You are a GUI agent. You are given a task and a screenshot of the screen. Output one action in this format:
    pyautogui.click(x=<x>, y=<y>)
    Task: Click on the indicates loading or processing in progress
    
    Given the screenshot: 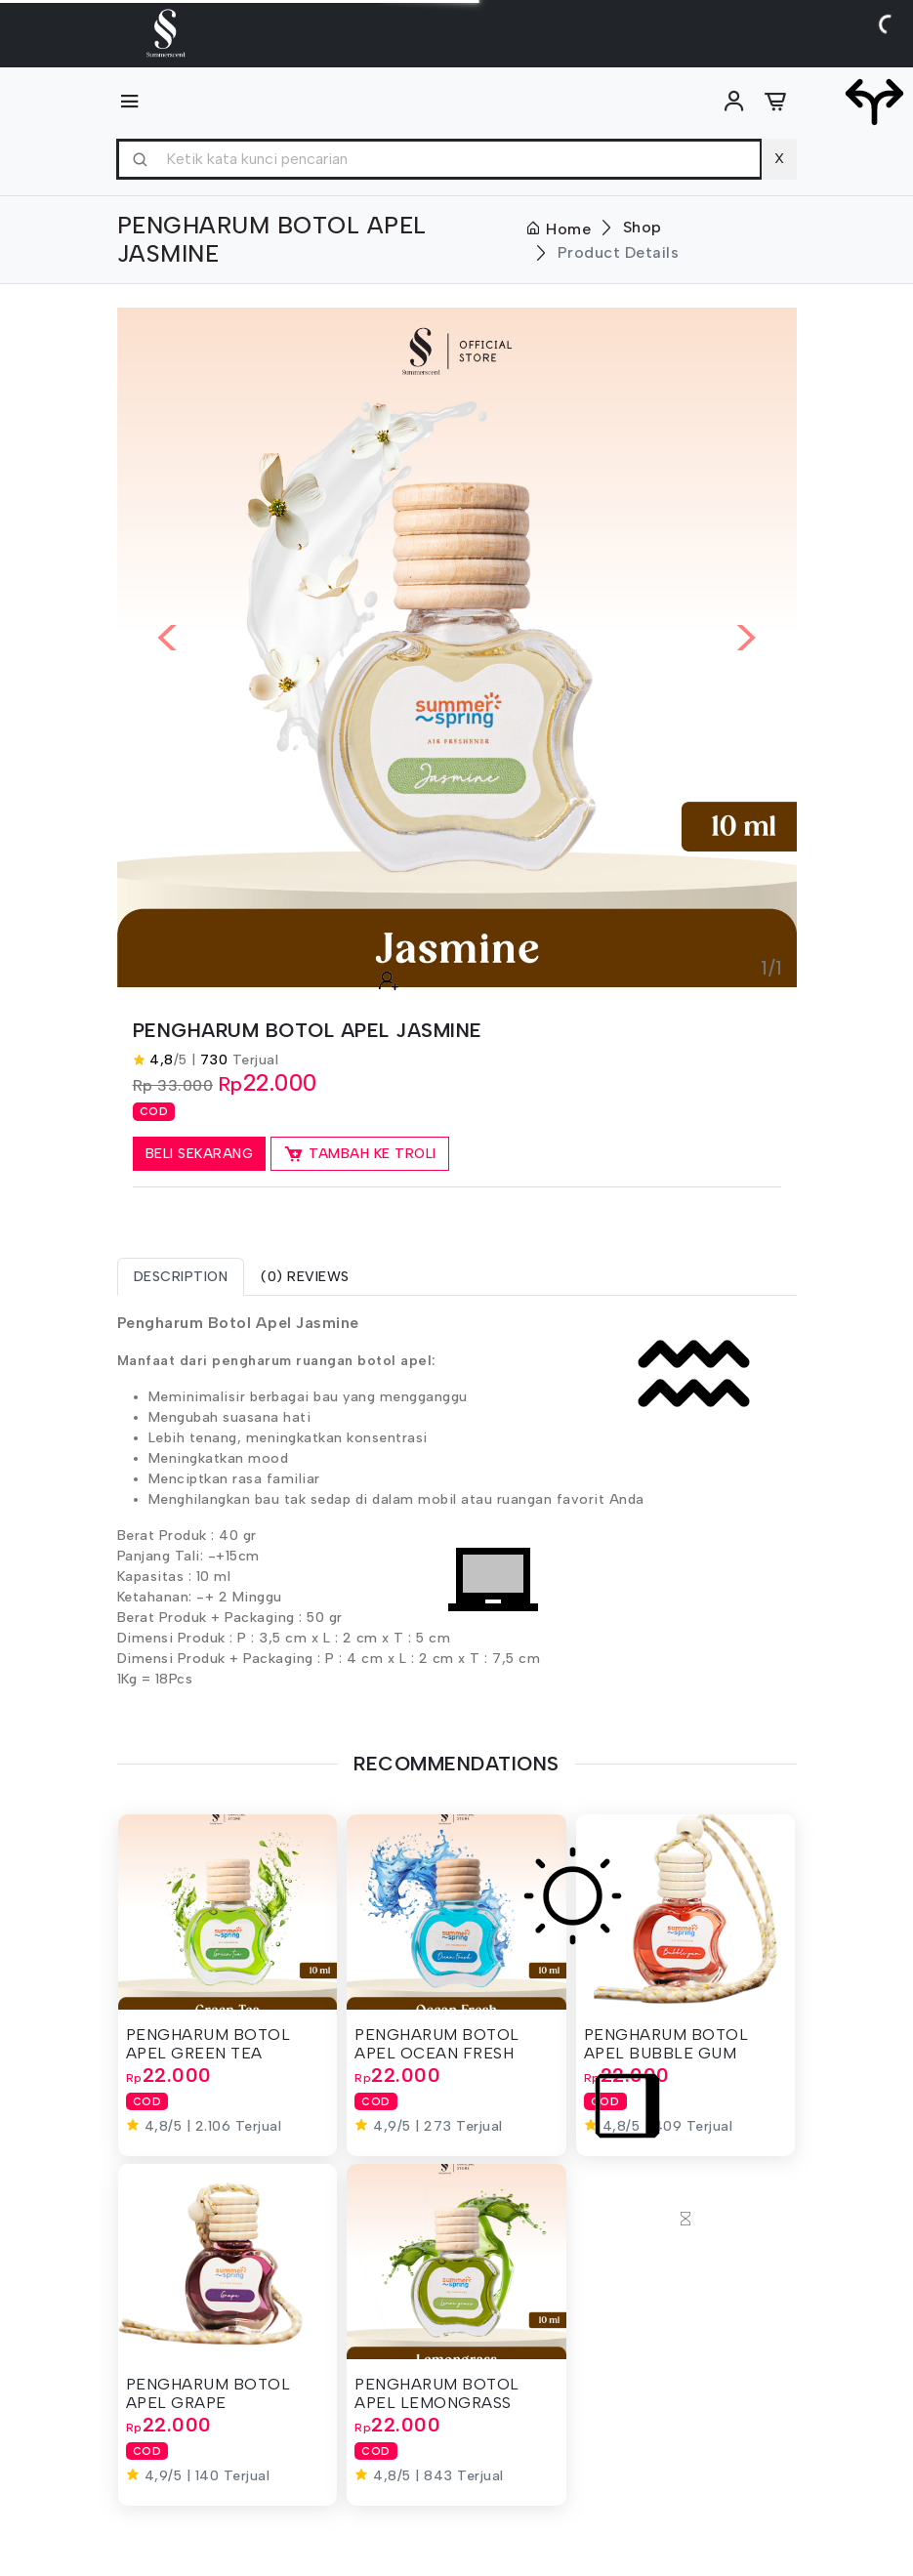 What is the action you would take?
    pyautogui.click(x=685, y=2219)
    